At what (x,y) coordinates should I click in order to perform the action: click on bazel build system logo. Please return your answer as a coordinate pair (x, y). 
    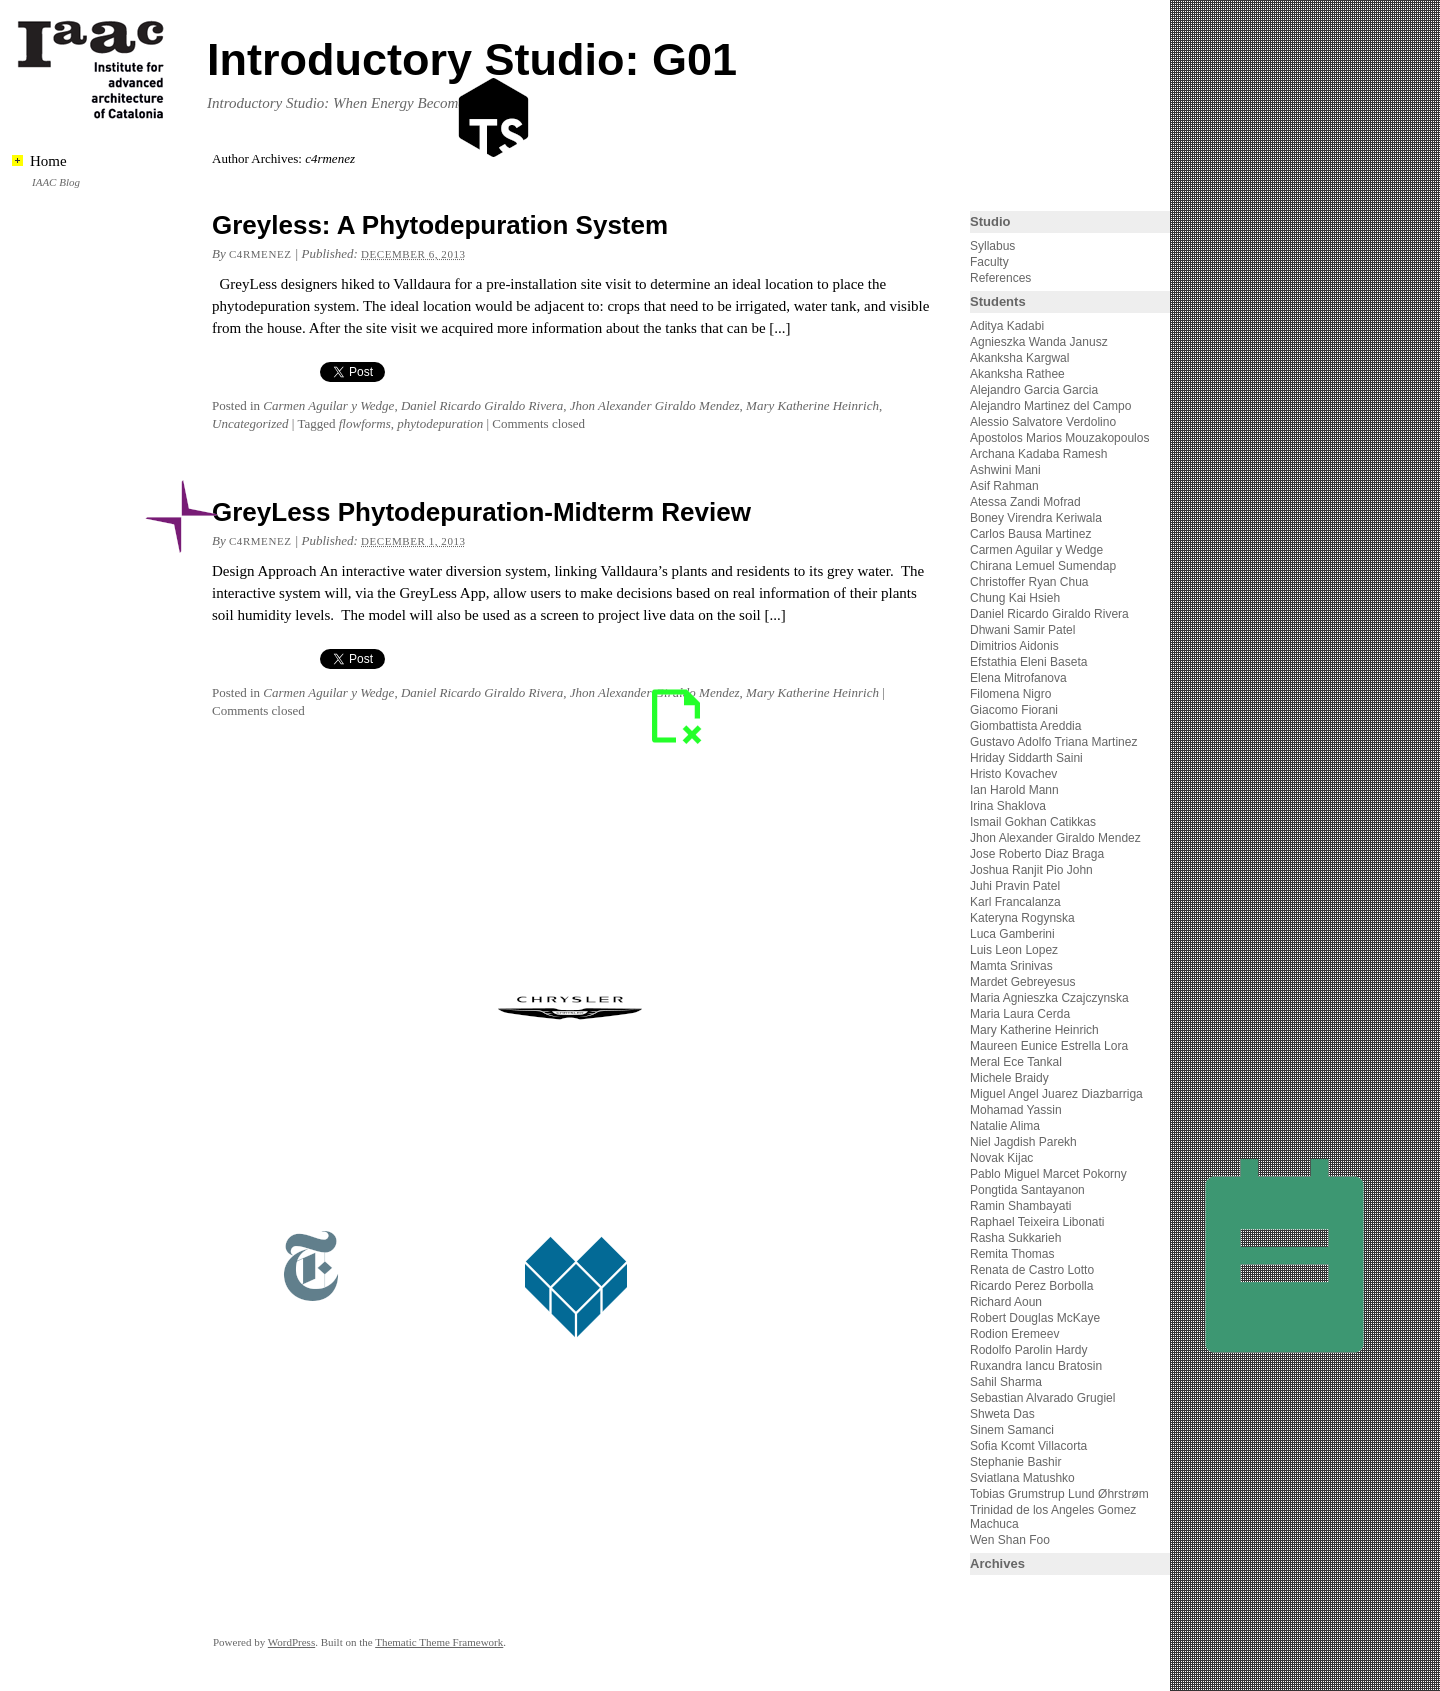
    Looking at the image, I should click on (576, 1287).